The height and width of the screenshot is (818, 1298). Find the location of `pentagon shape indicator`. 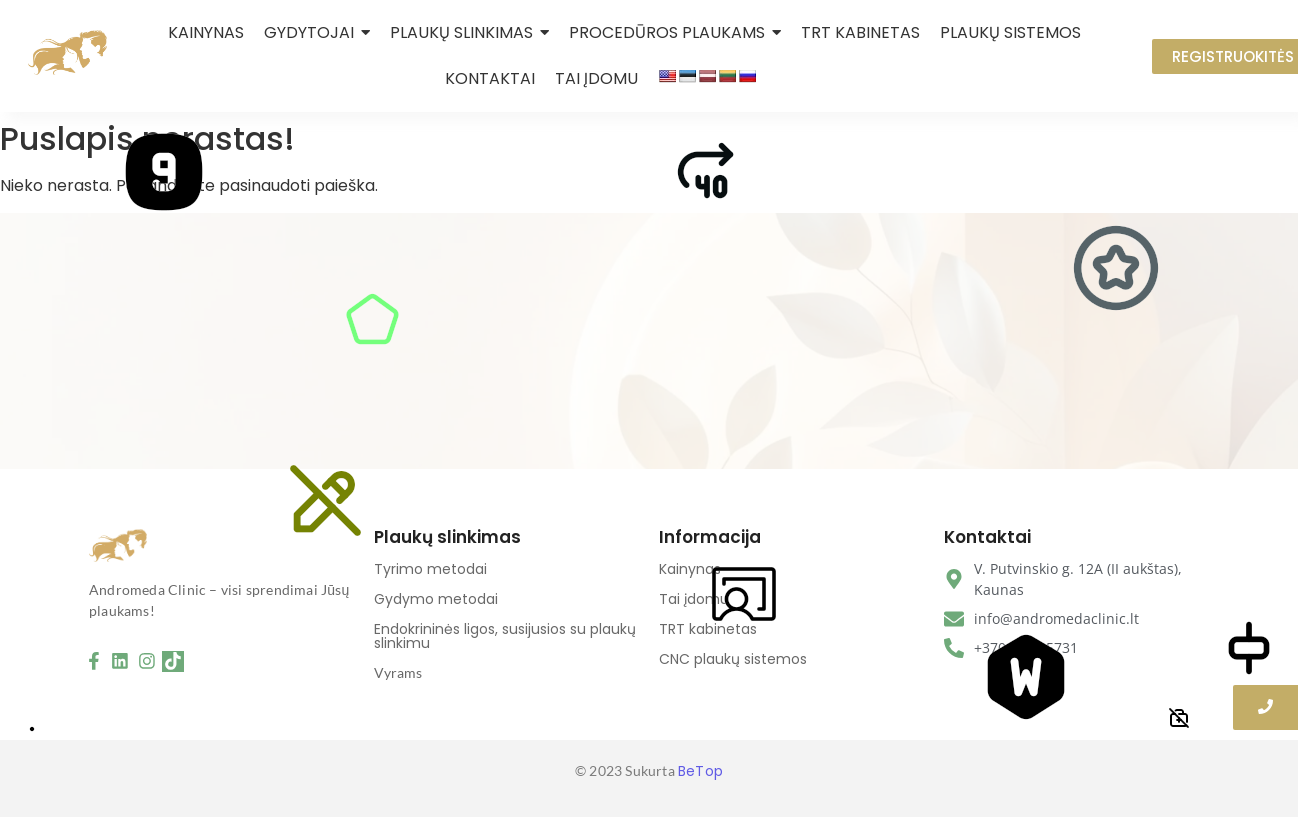

pentagon shape indicator is located at coordinates (372, 320).